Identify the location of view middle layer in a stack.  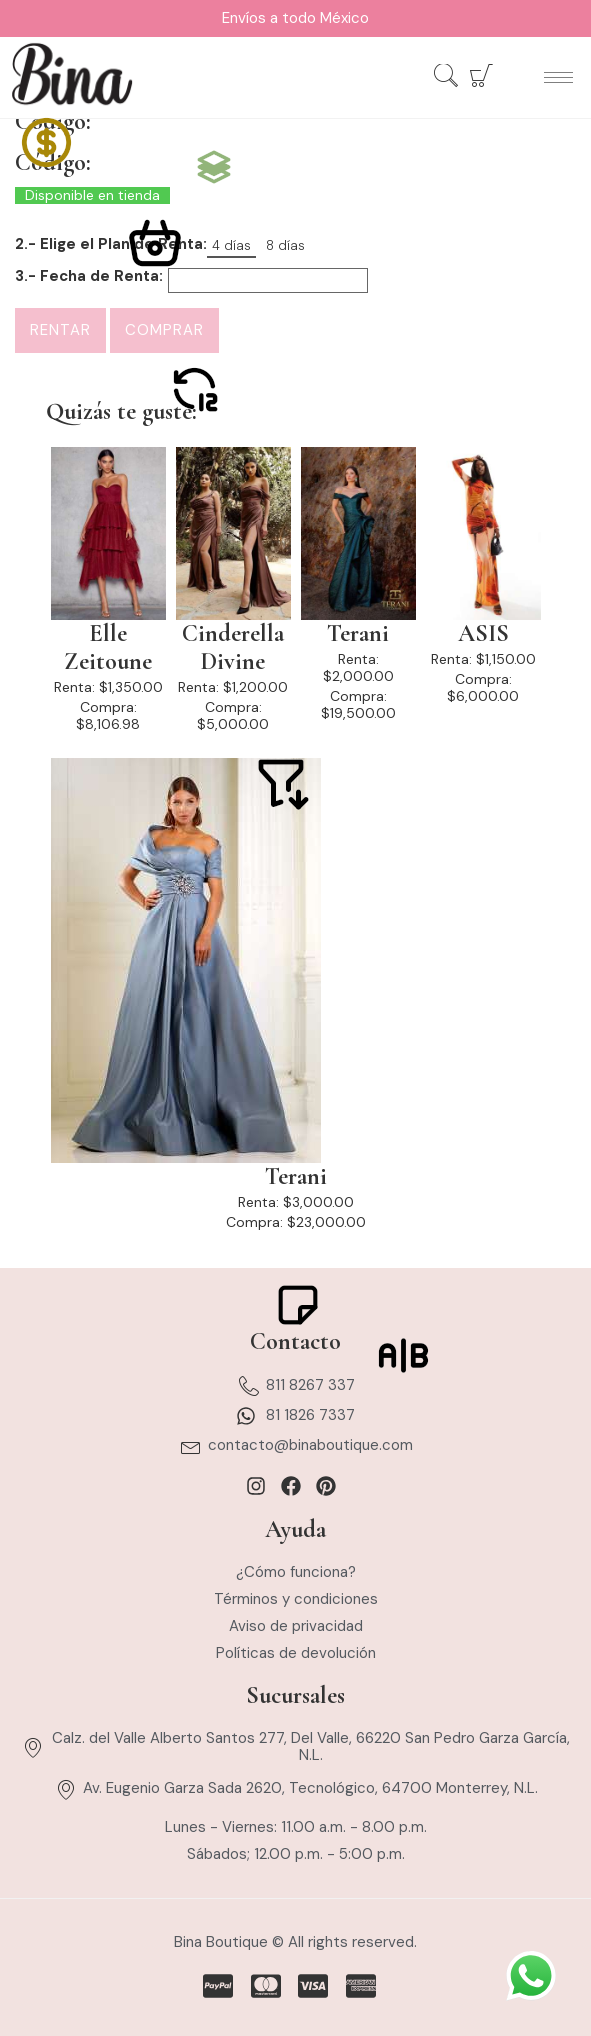
(214, 167).